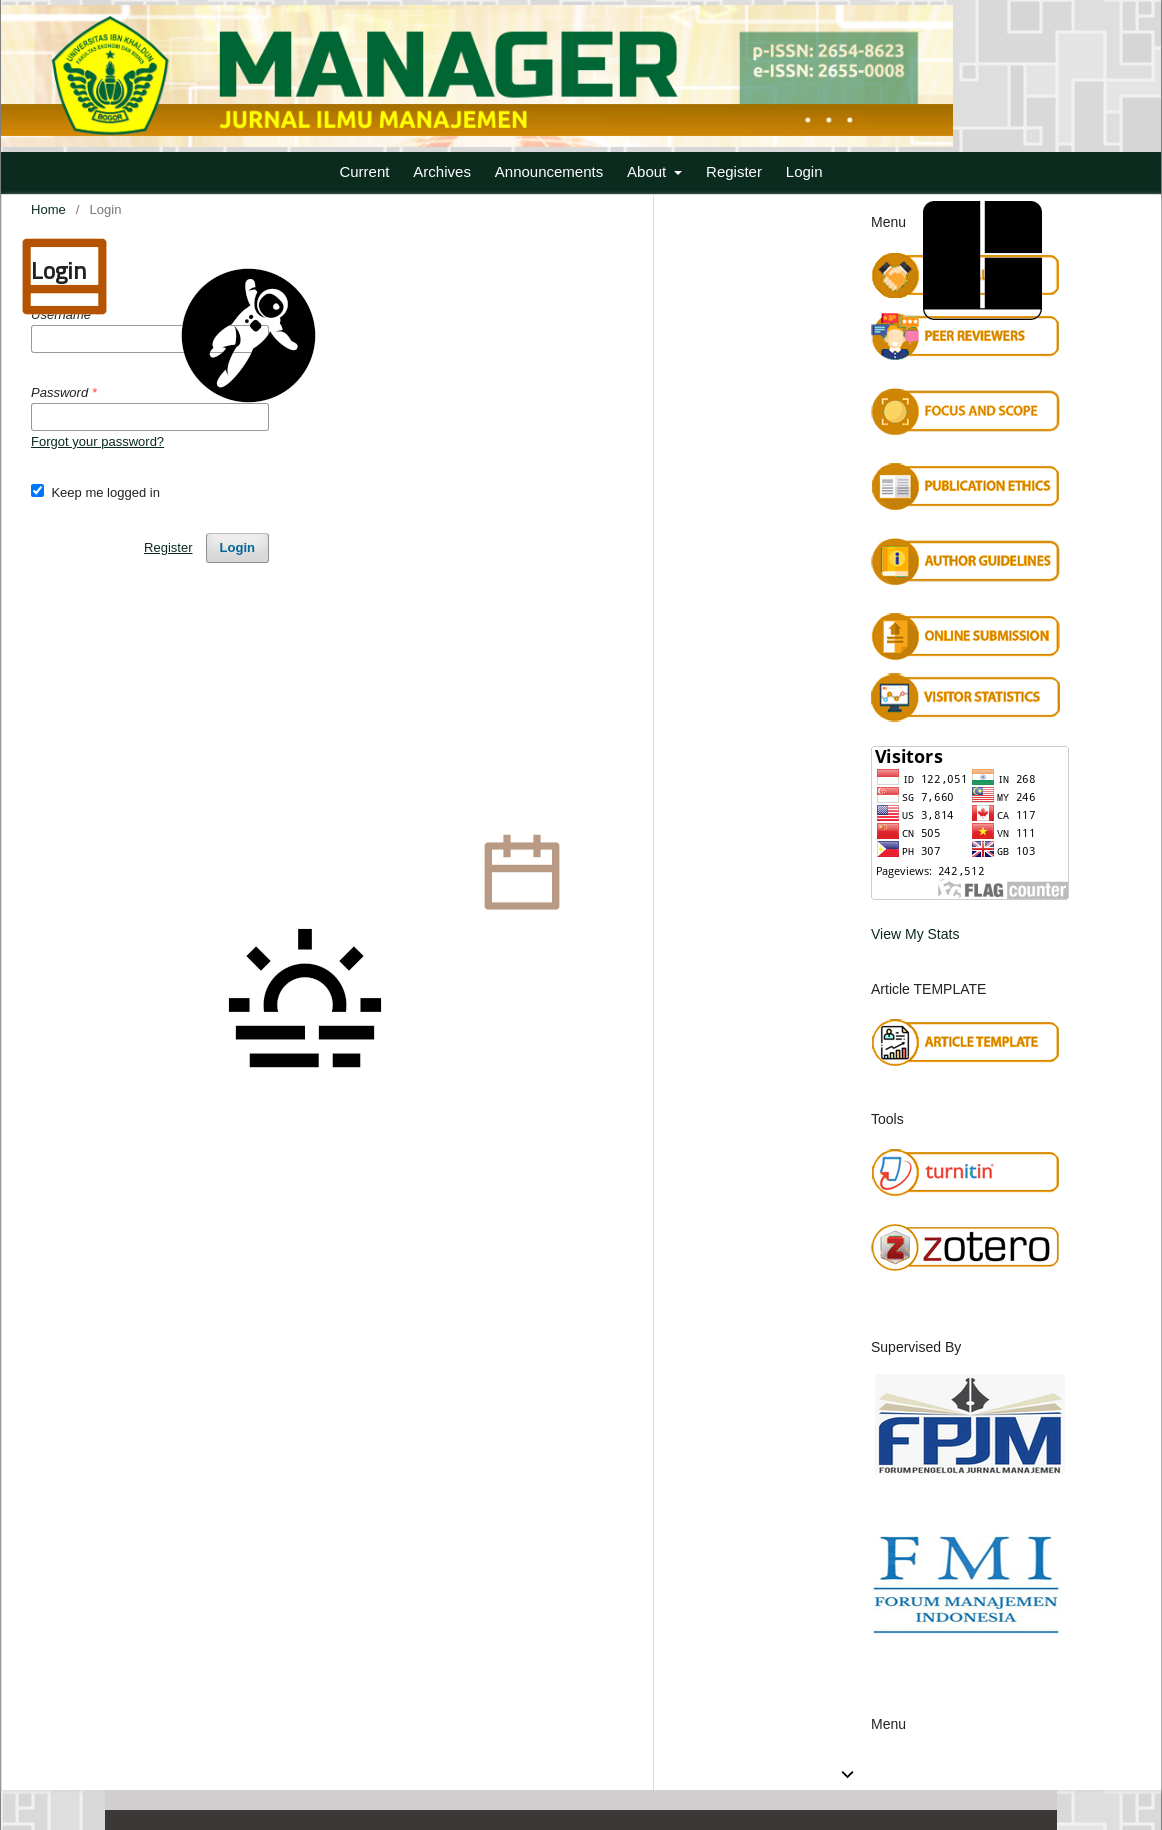 This screenshot has width=1162, height=1830. Describe the element at coordinates (522, 876) in the screenshot. I see `view calendar or schedule` at that location.